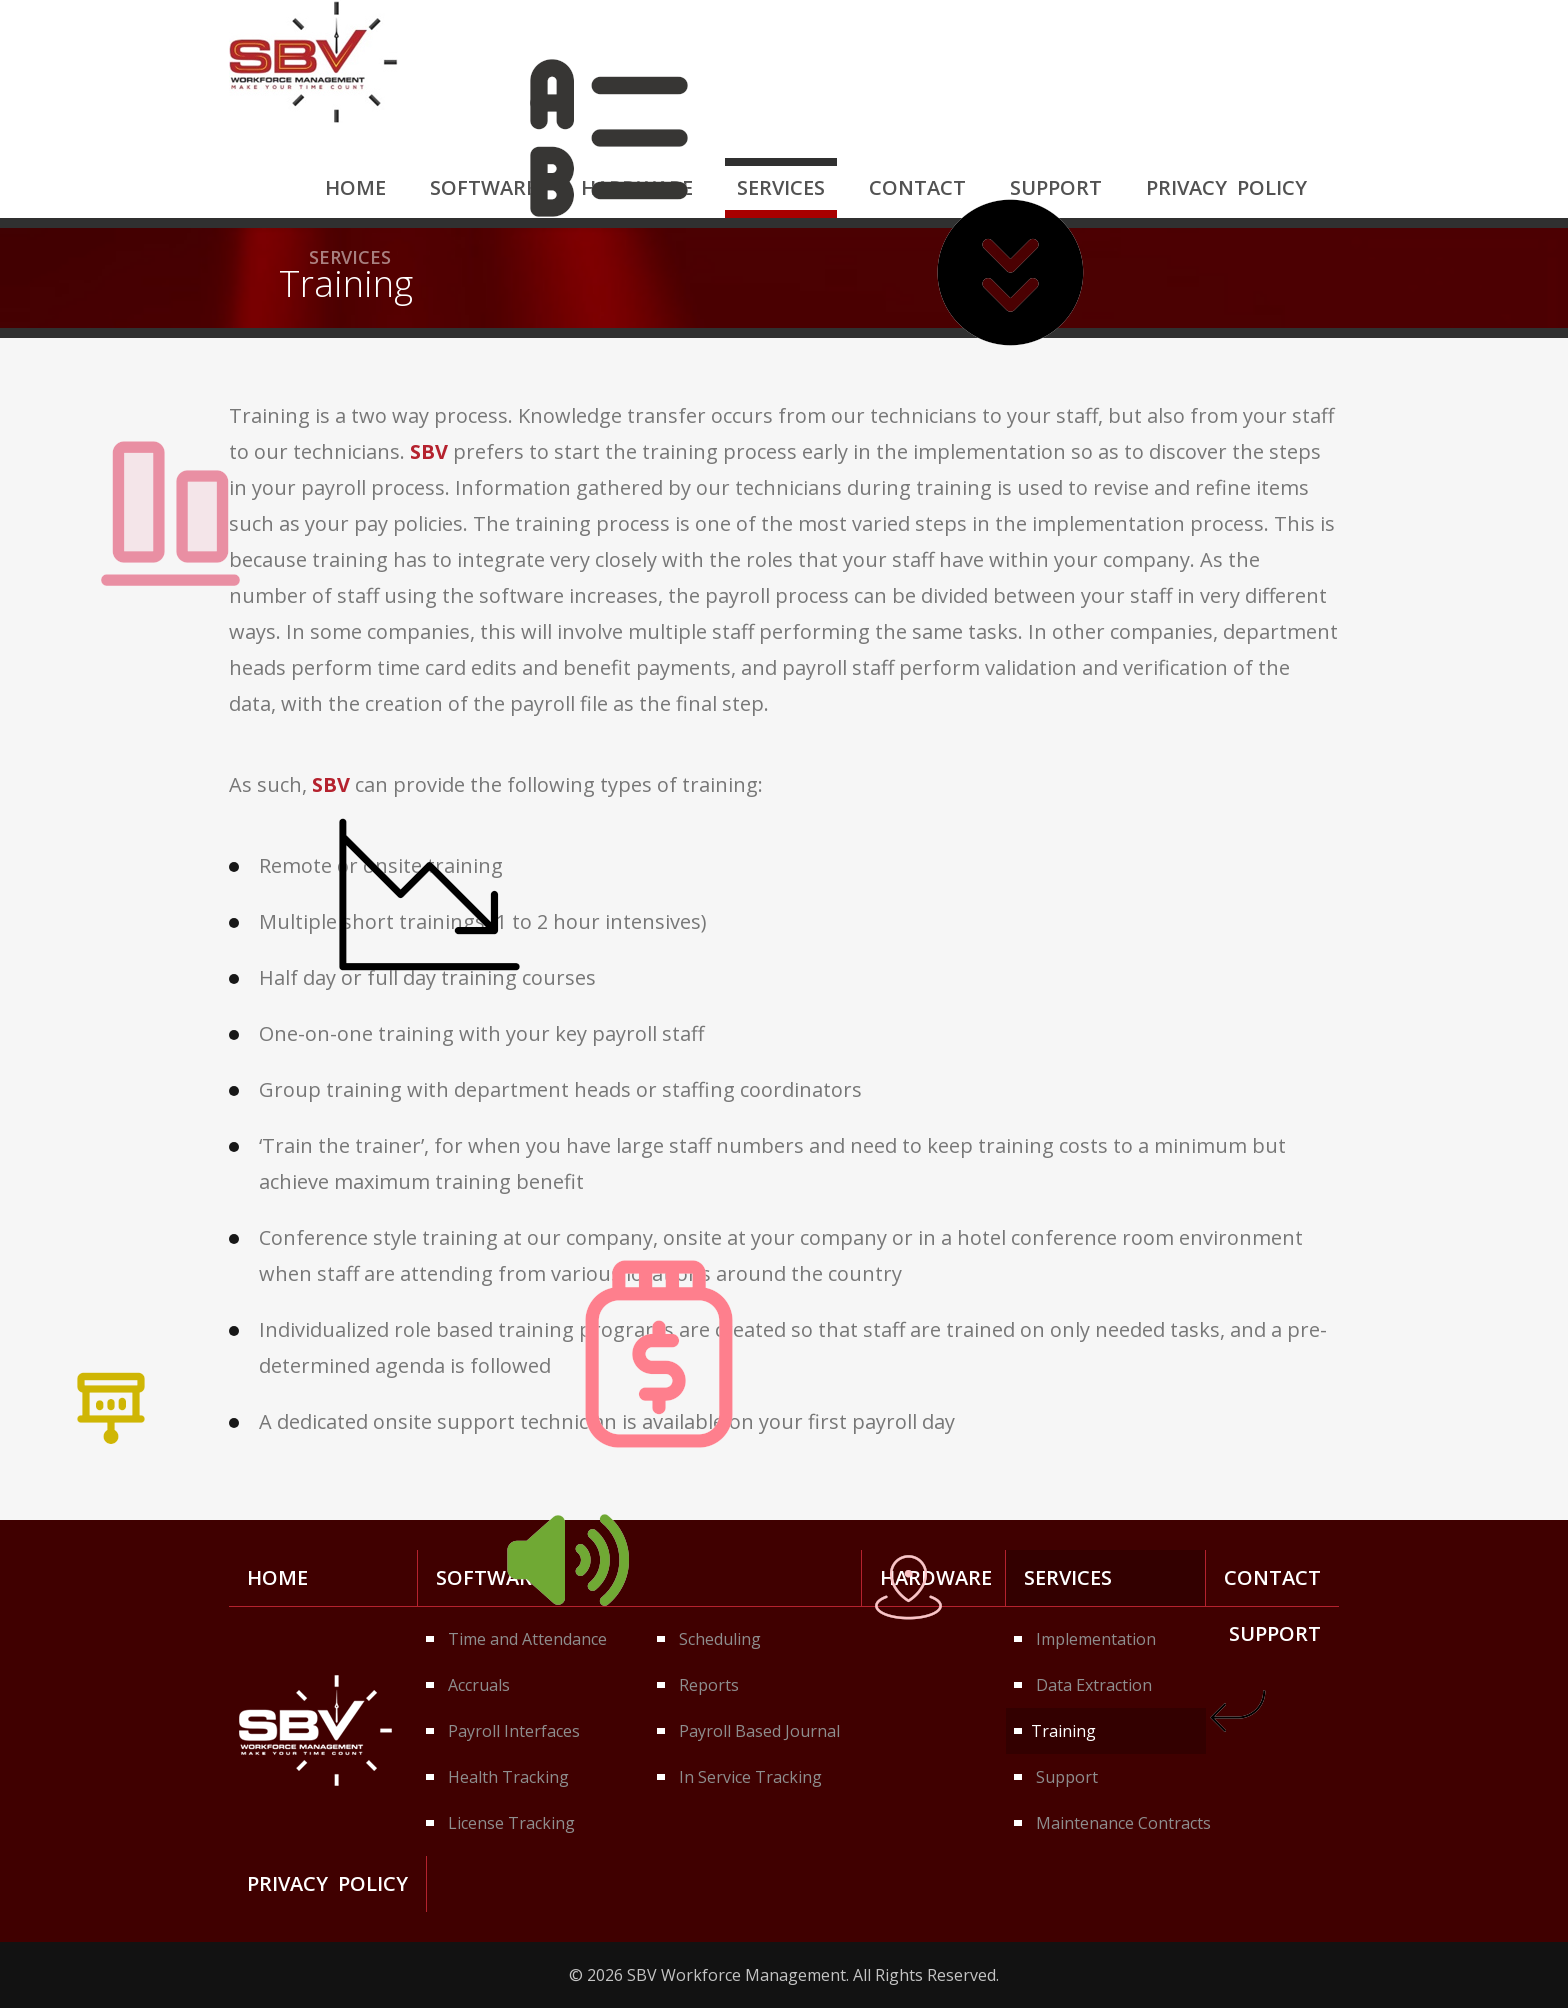  Describe the element at coordinates (565, 1560) in the screenshot. I see `volume is set to high` at that location.